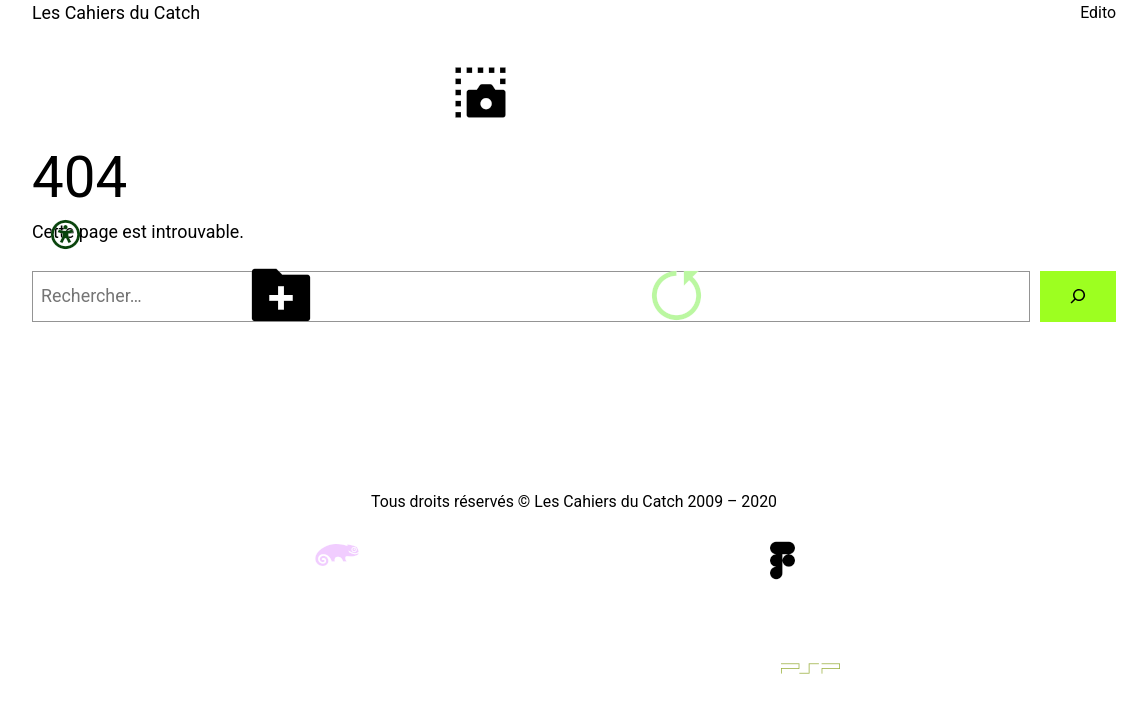  Describe the element at coordinates (337, 555) in the screenshot. I see `openSUSE Linux distribution logo` at that location.